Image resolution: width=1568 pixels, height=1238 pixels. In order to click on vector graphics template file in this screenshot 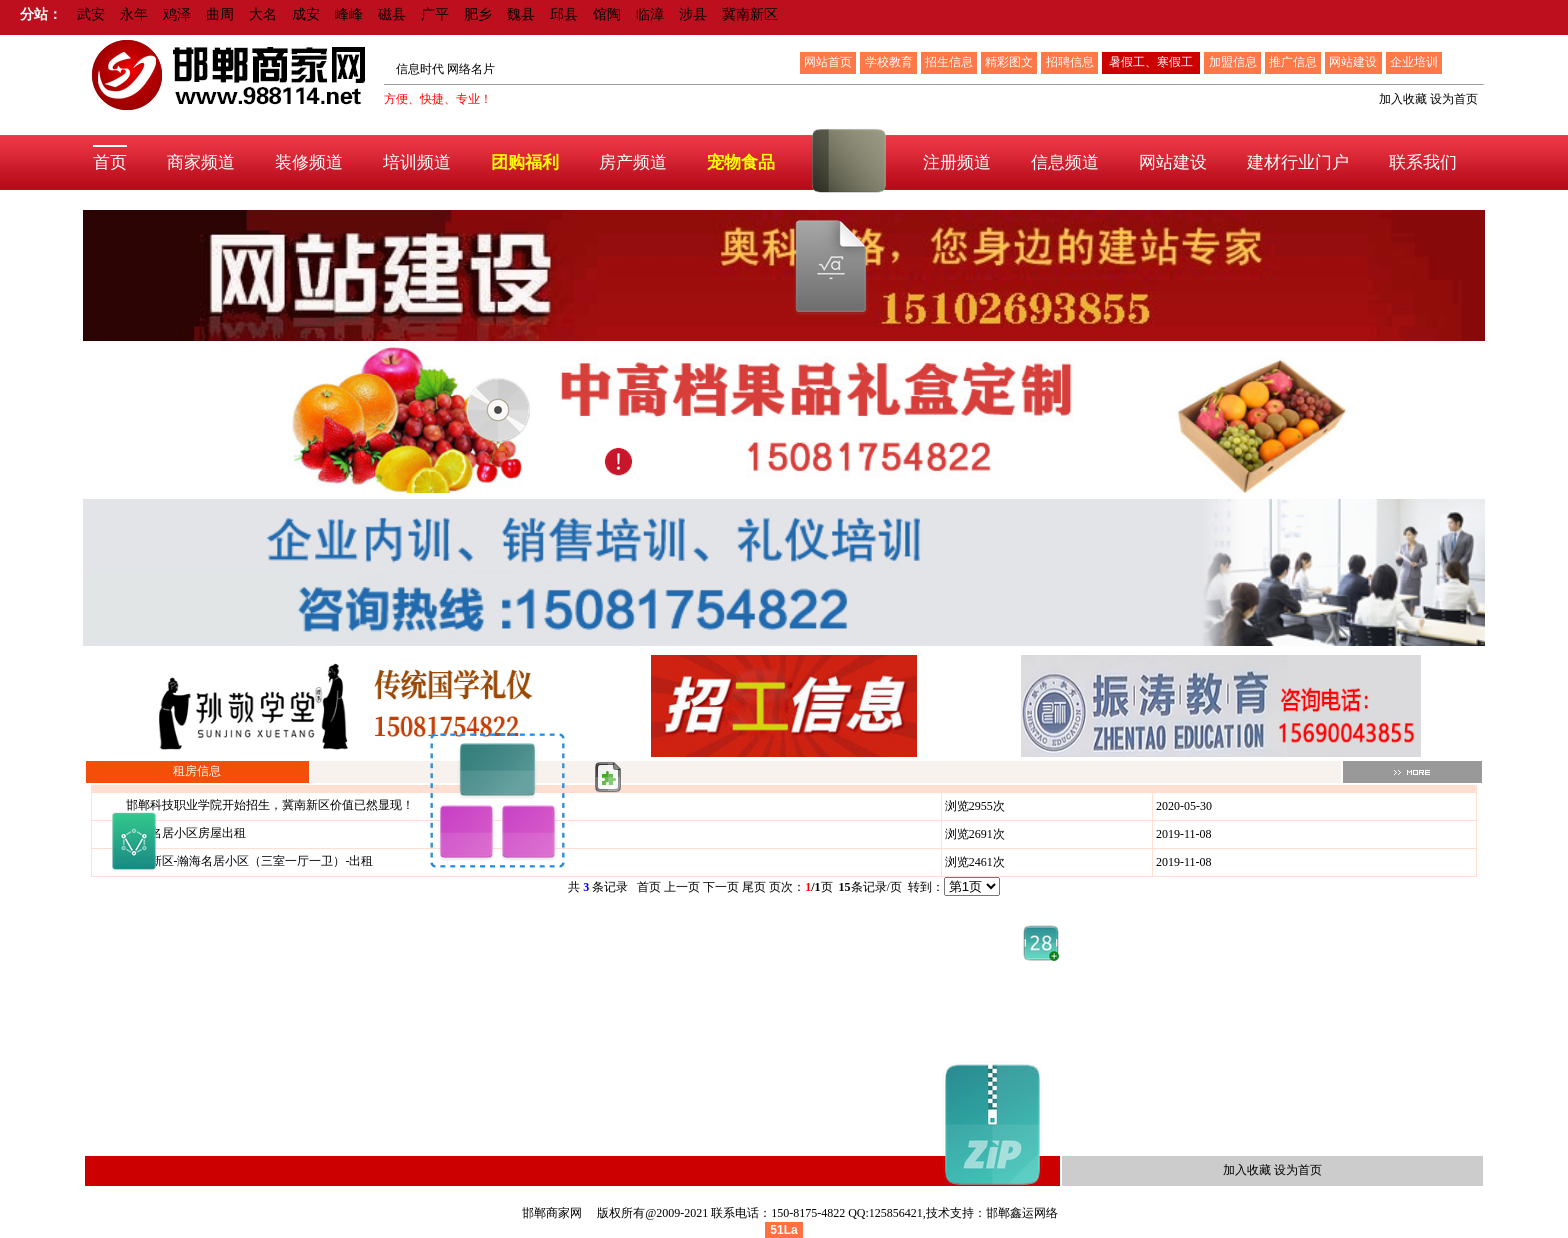, I will do `click(134, 842)`.